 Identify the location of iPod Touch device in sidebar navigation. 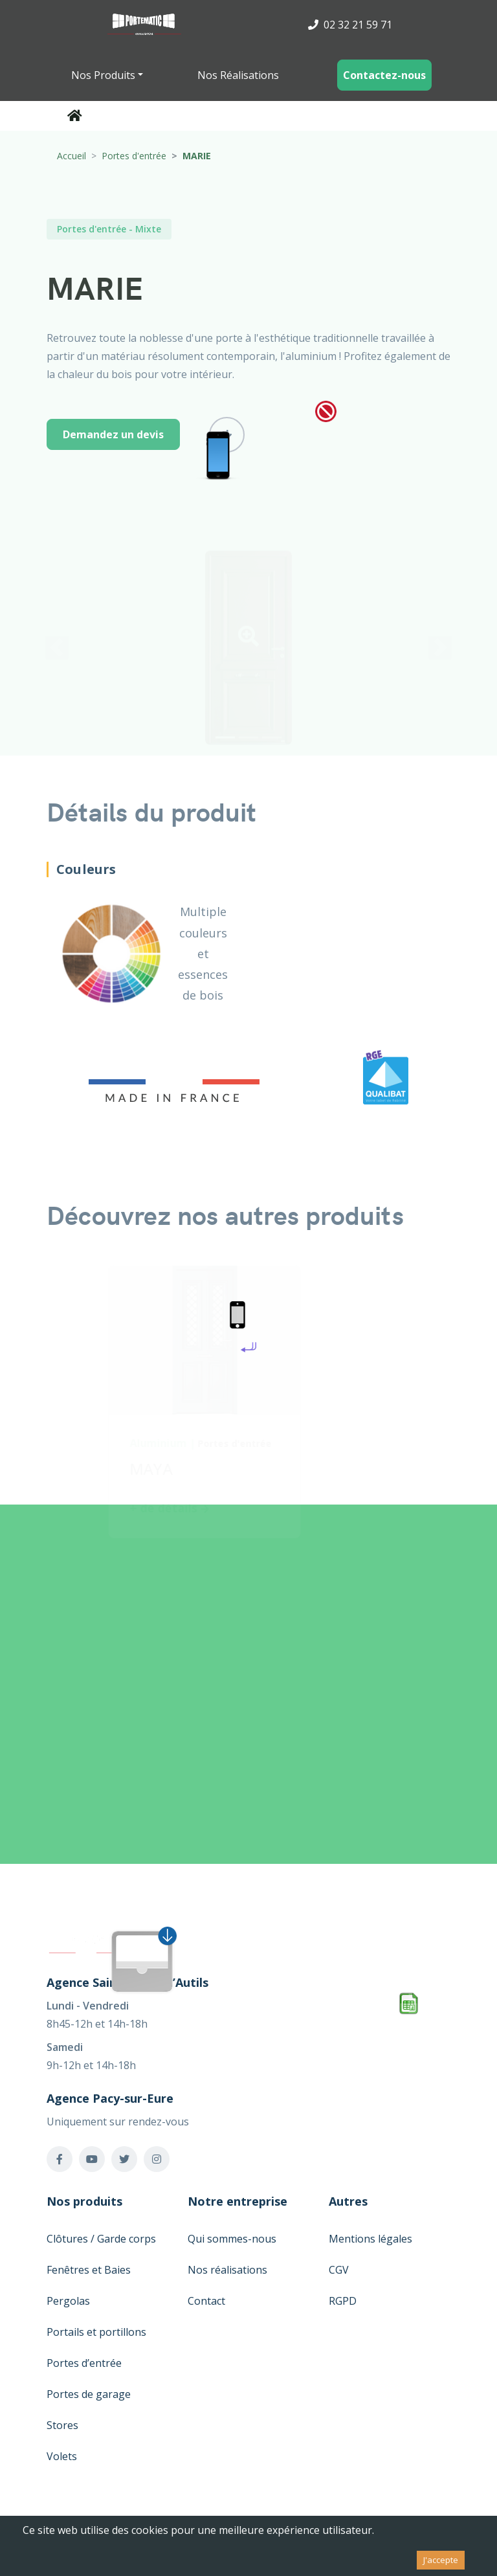
(237, 1315).